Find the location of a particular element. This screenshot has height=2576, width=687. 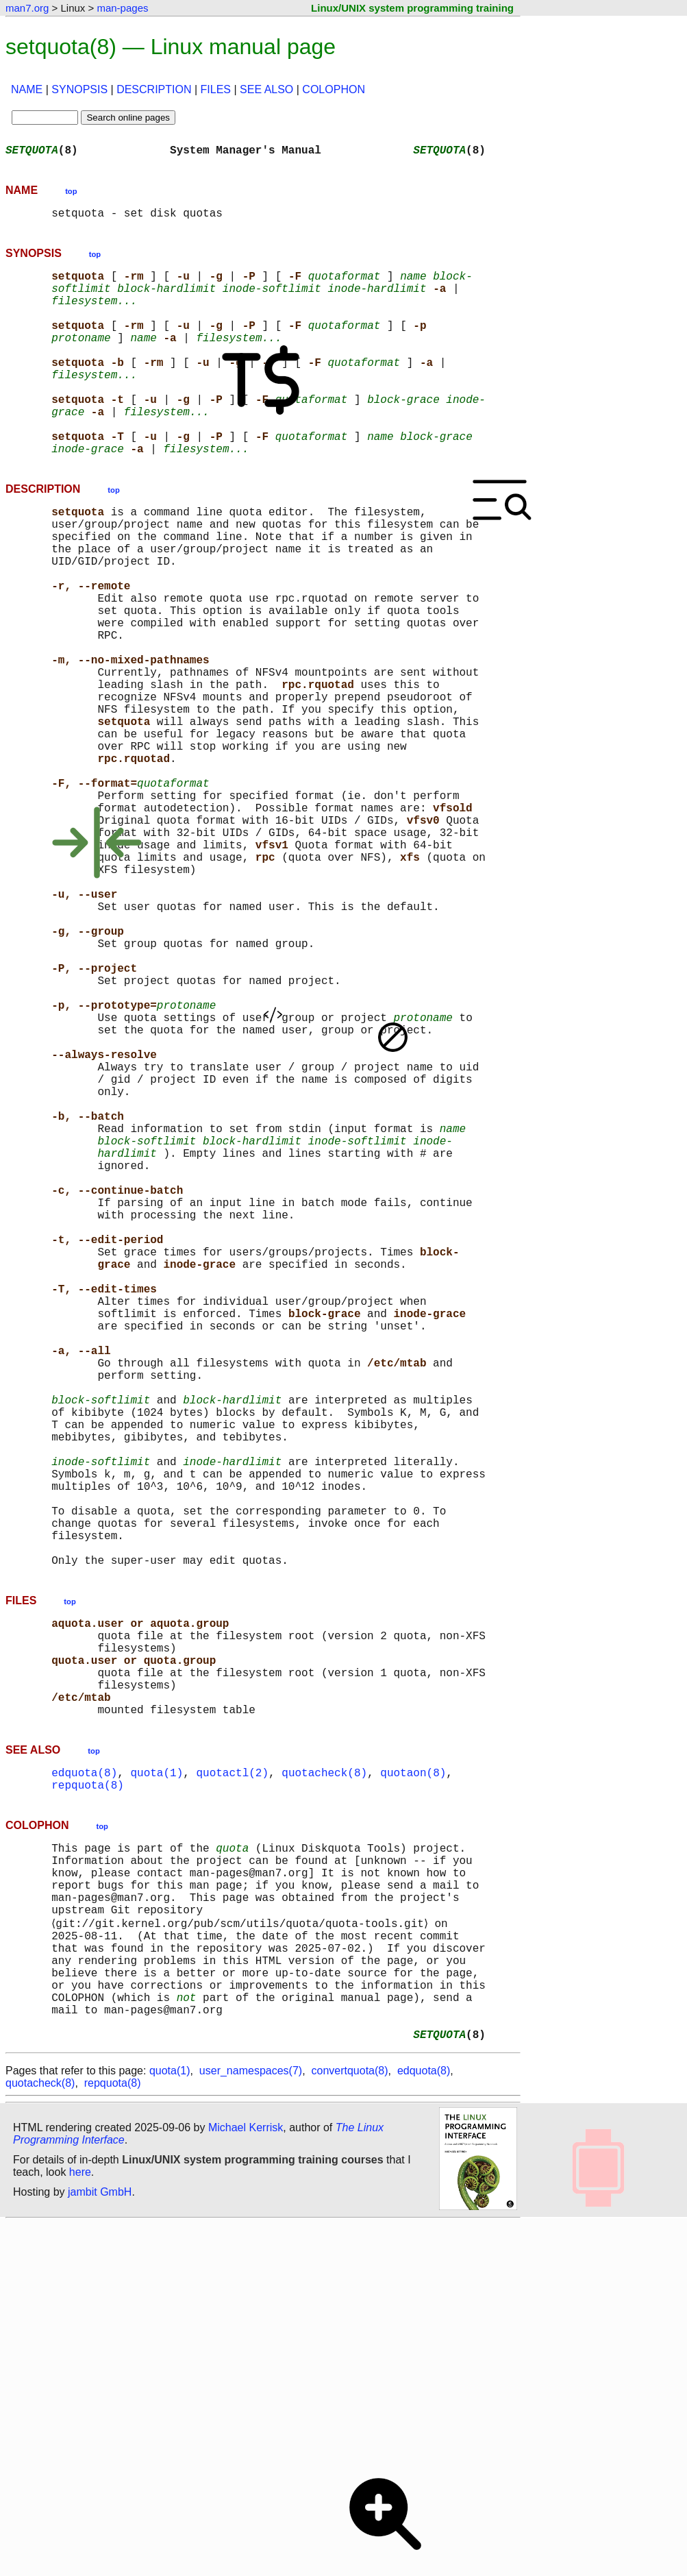

access smartwatch settings or companion app is located at coordinates (598, 2168).